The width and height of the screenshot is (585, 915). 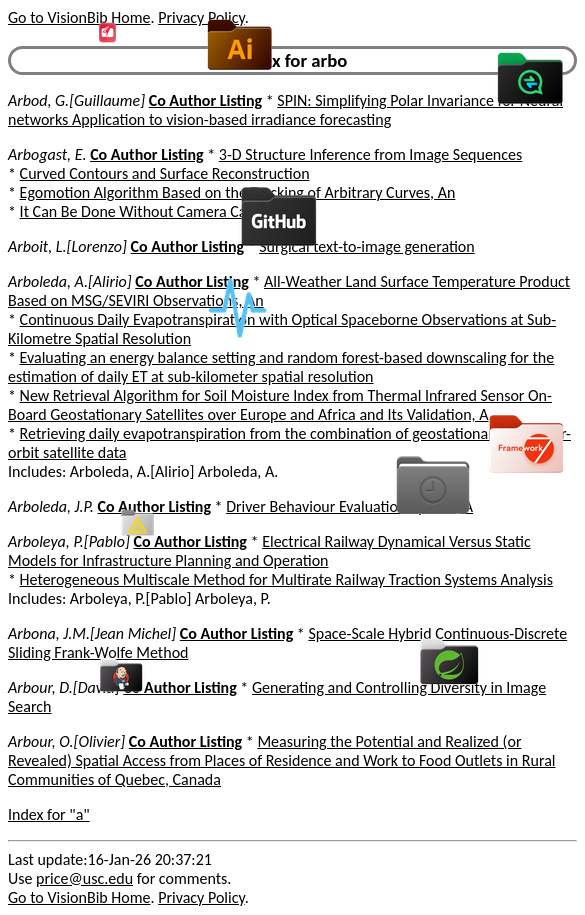 I want to click on open folder containing adobe illustrator files, so click(x=239, y=46).